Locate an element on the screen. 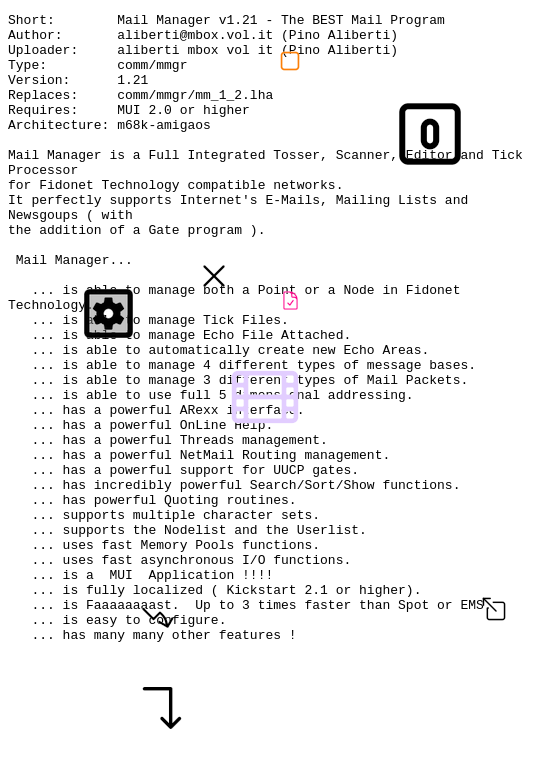 The width and height of the screenshot is (543, 782). view video or film content is located at coordinates (265, 397).